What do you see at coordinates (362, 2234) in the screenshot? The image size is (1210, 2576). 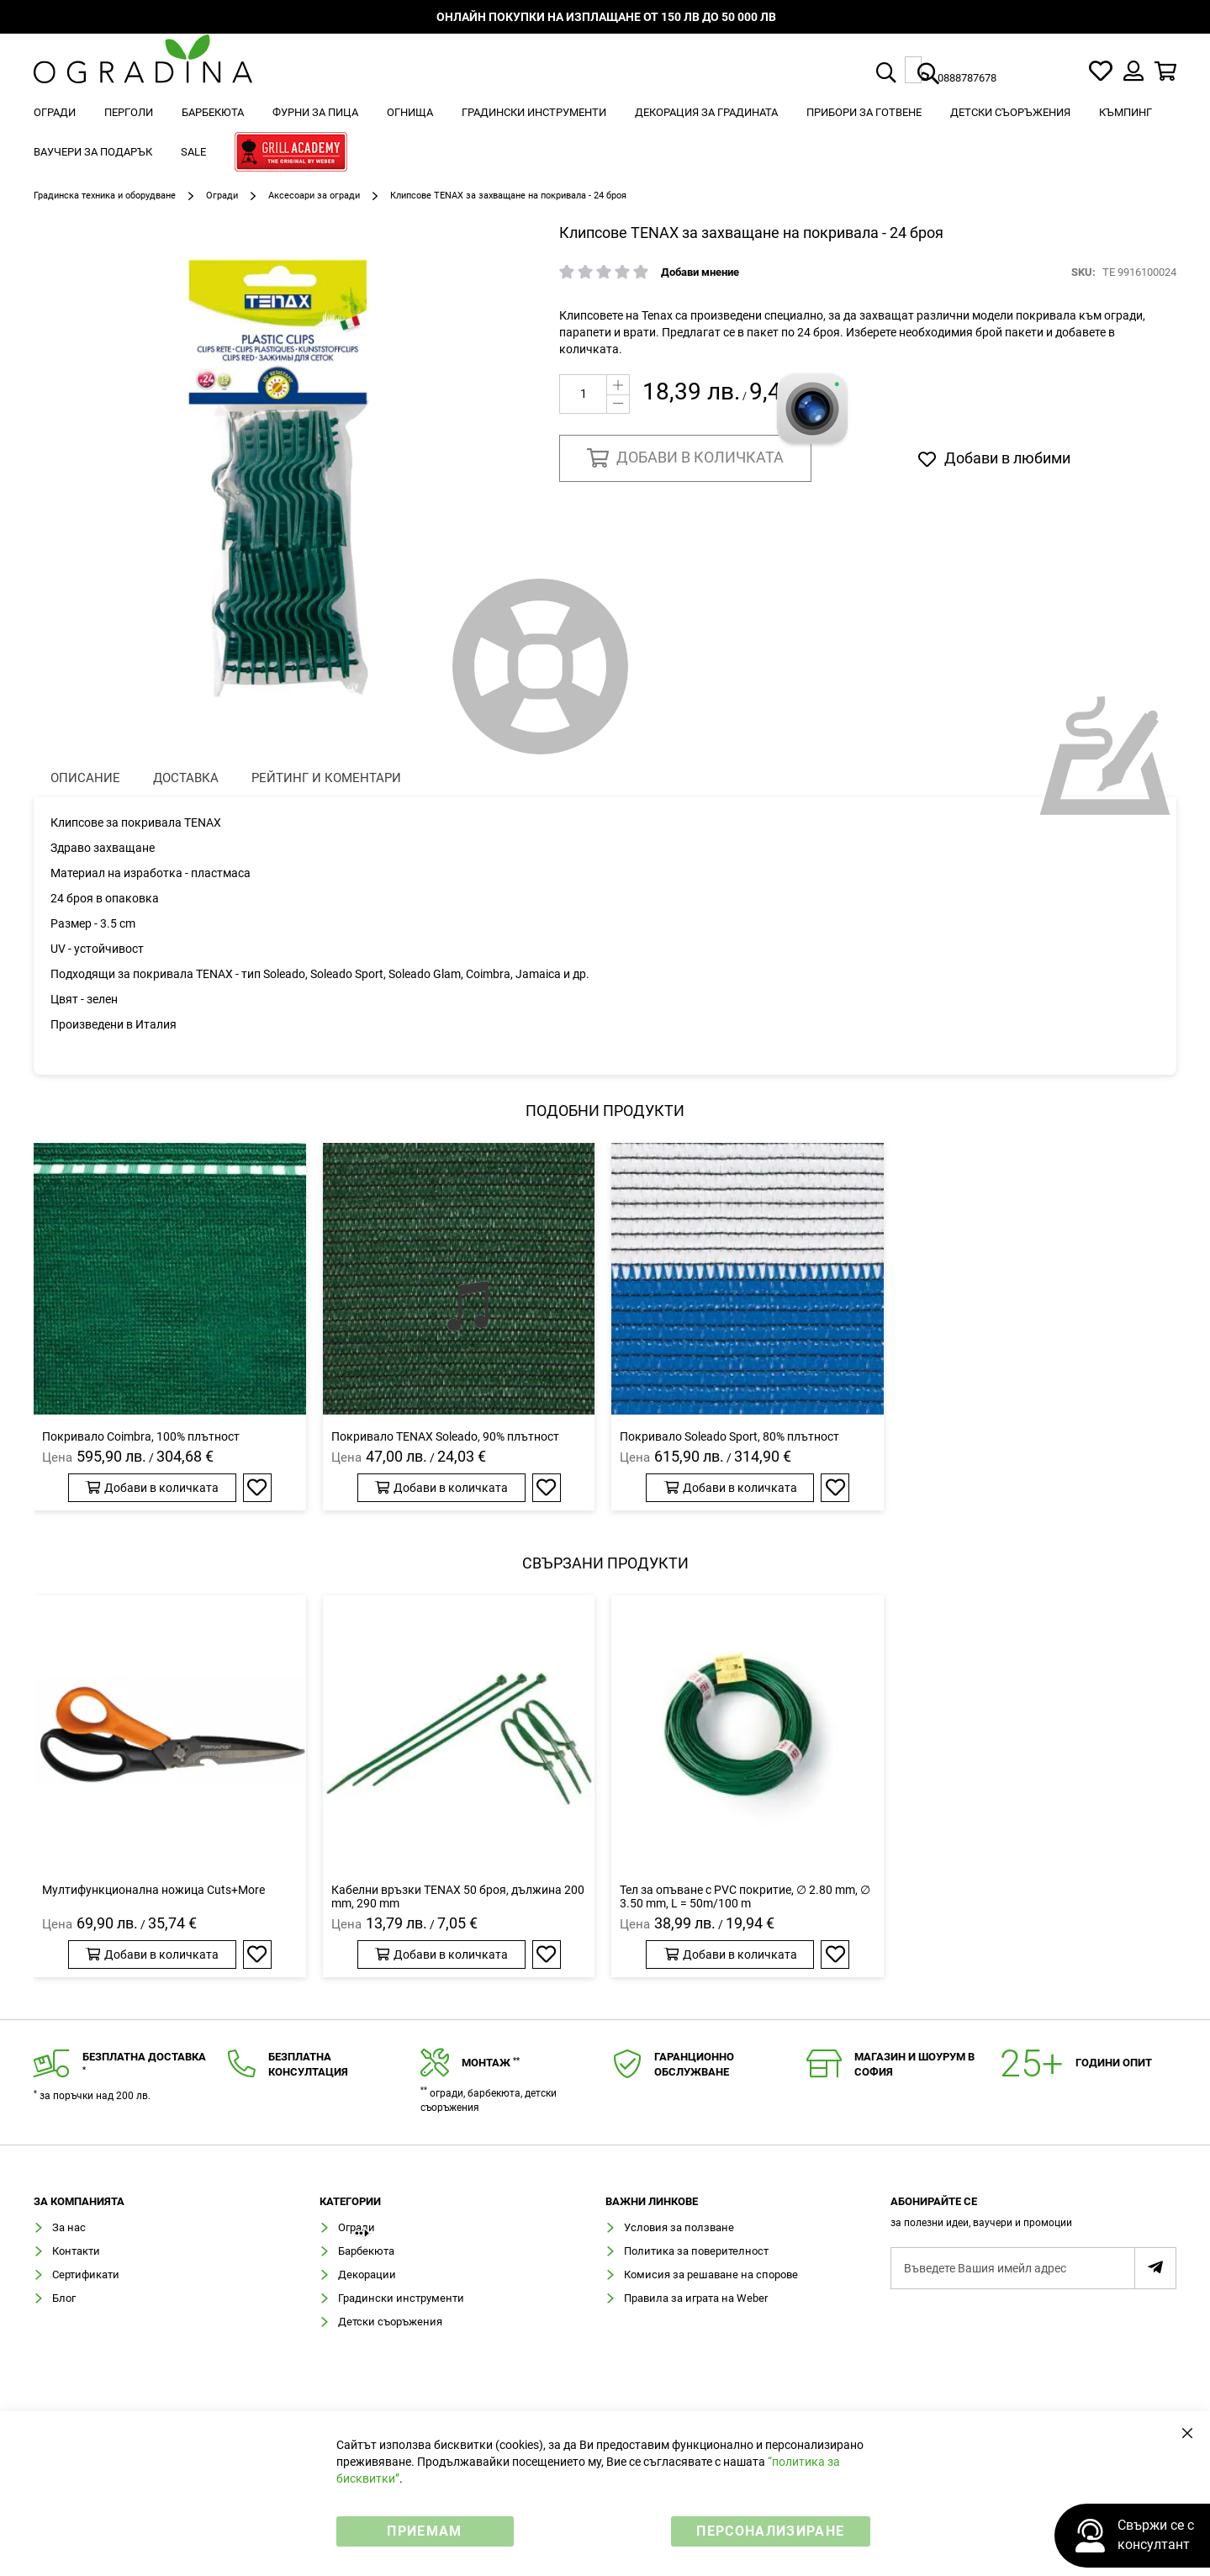 I see `navigate forward in browser or file history` at bounding box center [362, 2234].